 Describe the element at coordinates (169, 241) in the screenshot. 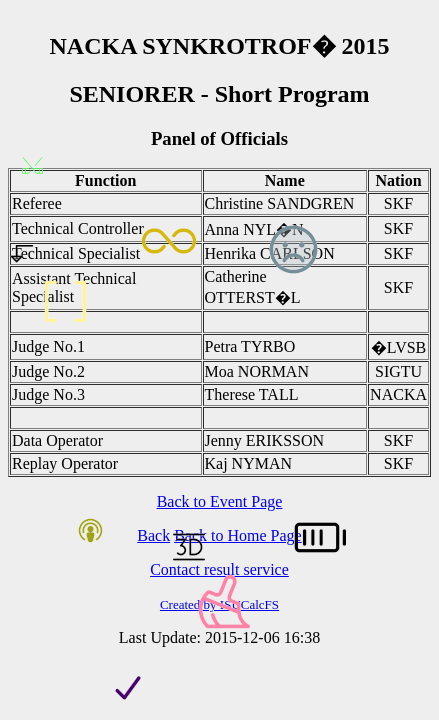

I see `indicates unlimited or infinite content` at that location.